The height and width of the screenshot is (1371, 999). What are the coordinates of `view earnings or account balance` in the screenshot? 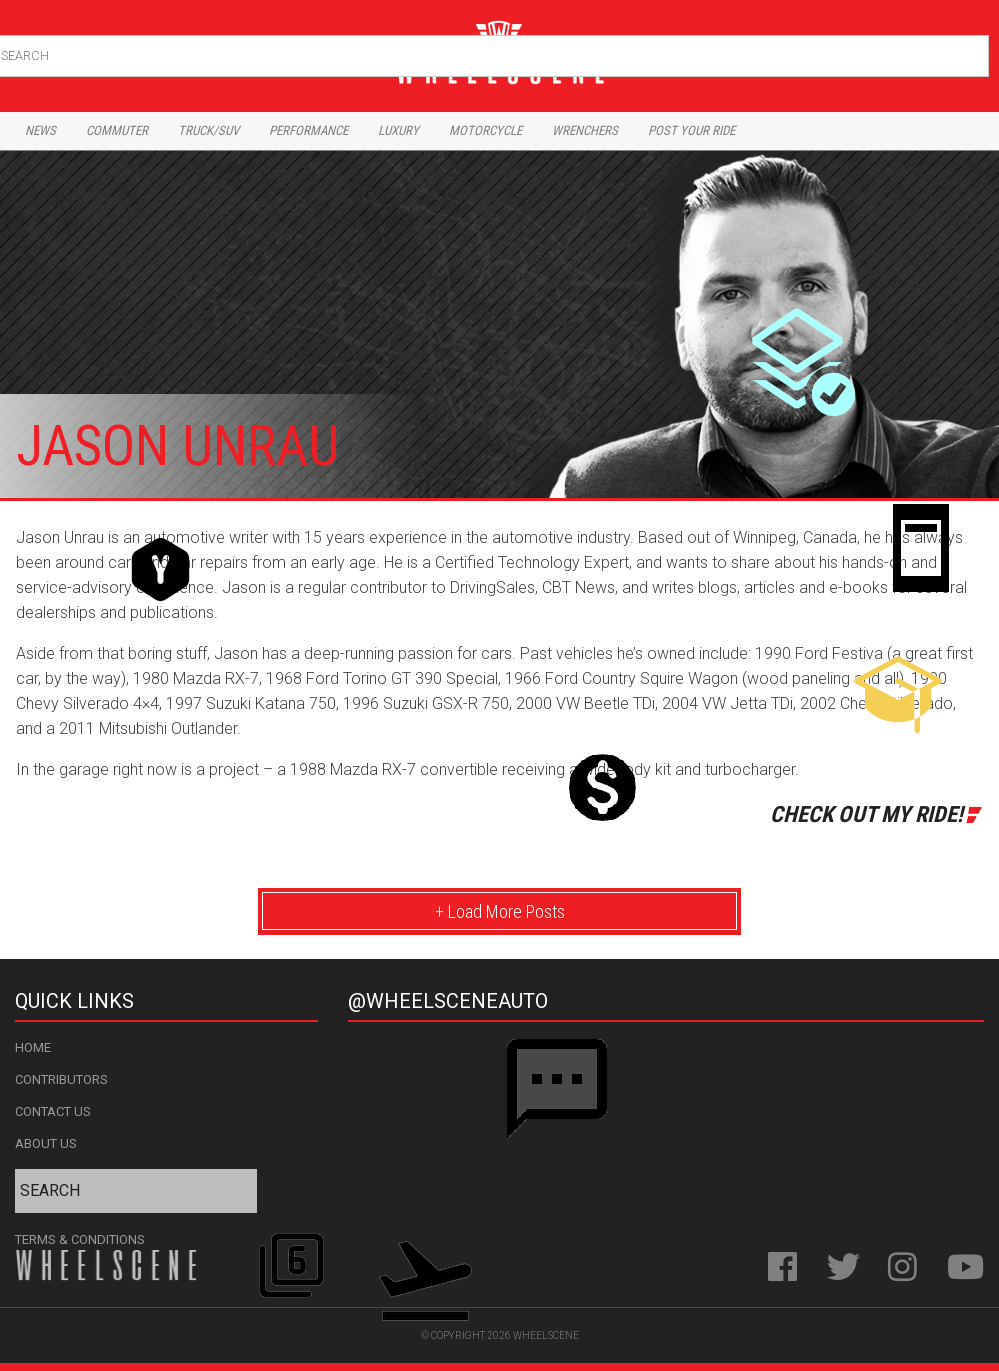 It's located at (602, 787).